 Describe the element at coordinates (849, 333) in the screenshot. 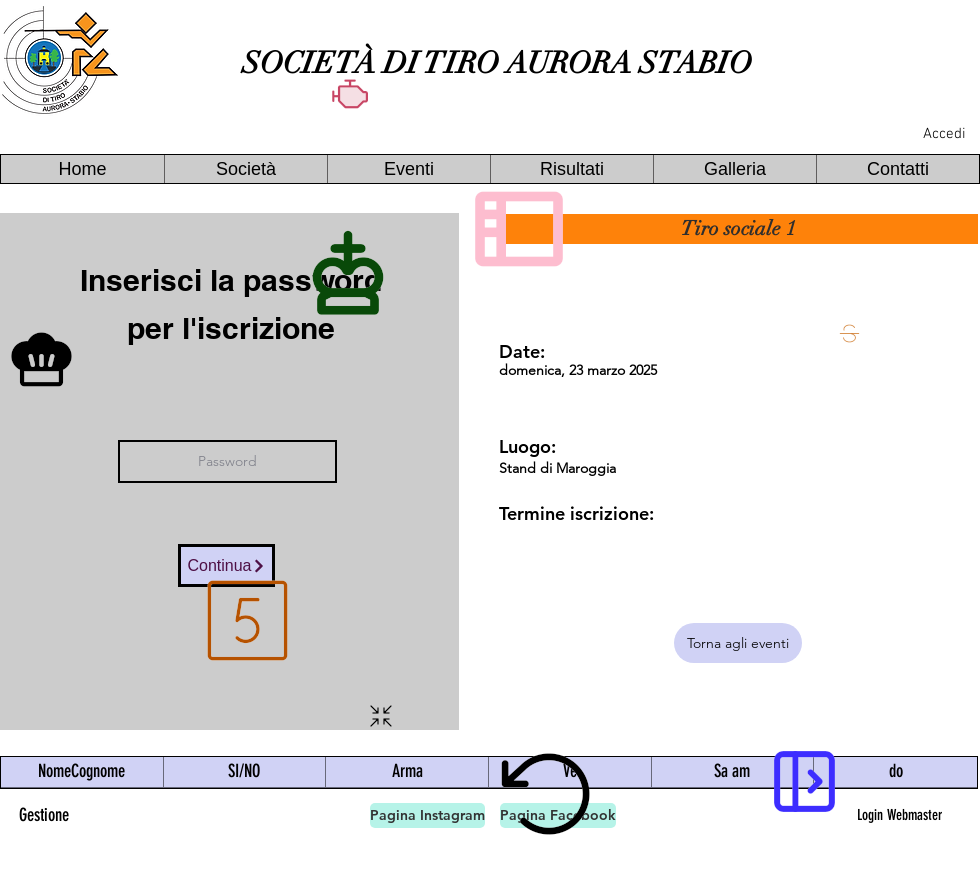

I see `apply strikethrough formatting to selected text` at that location.